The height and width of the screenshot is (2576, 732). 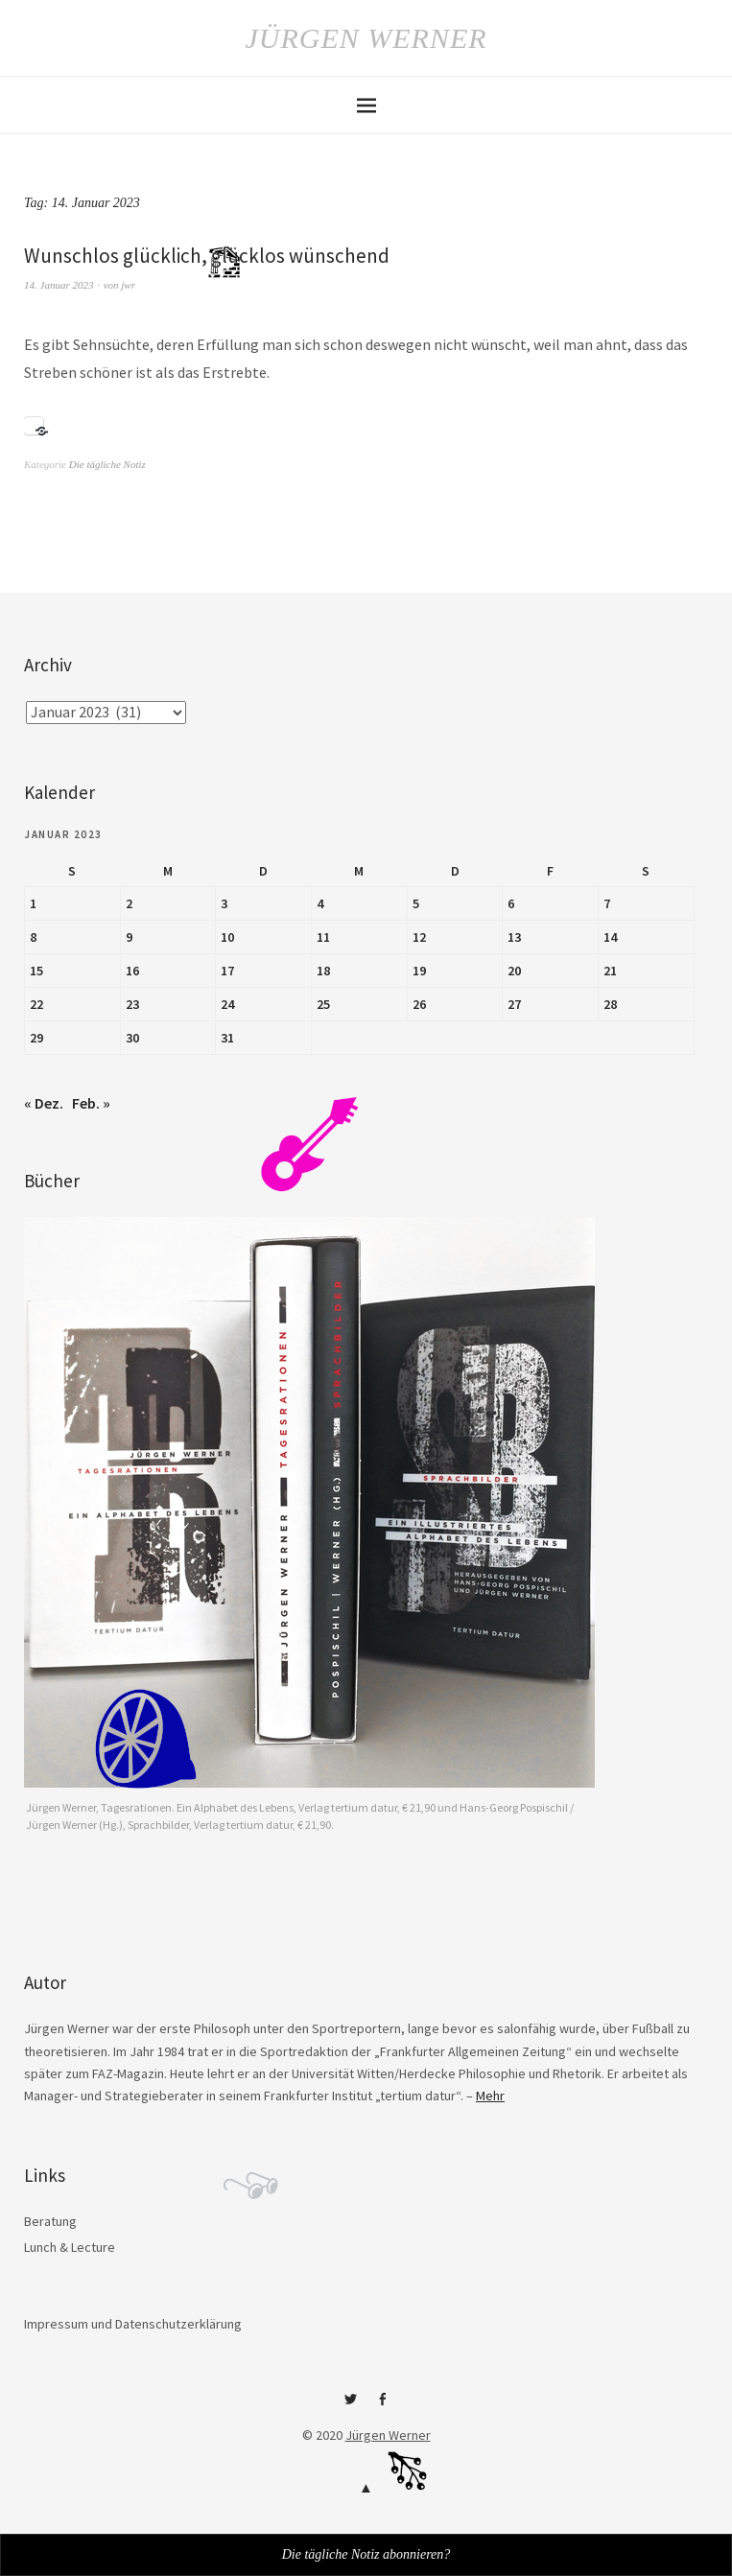 I want to click on explore ancient ruins or archaeological sites, so click(x=224, y=262).